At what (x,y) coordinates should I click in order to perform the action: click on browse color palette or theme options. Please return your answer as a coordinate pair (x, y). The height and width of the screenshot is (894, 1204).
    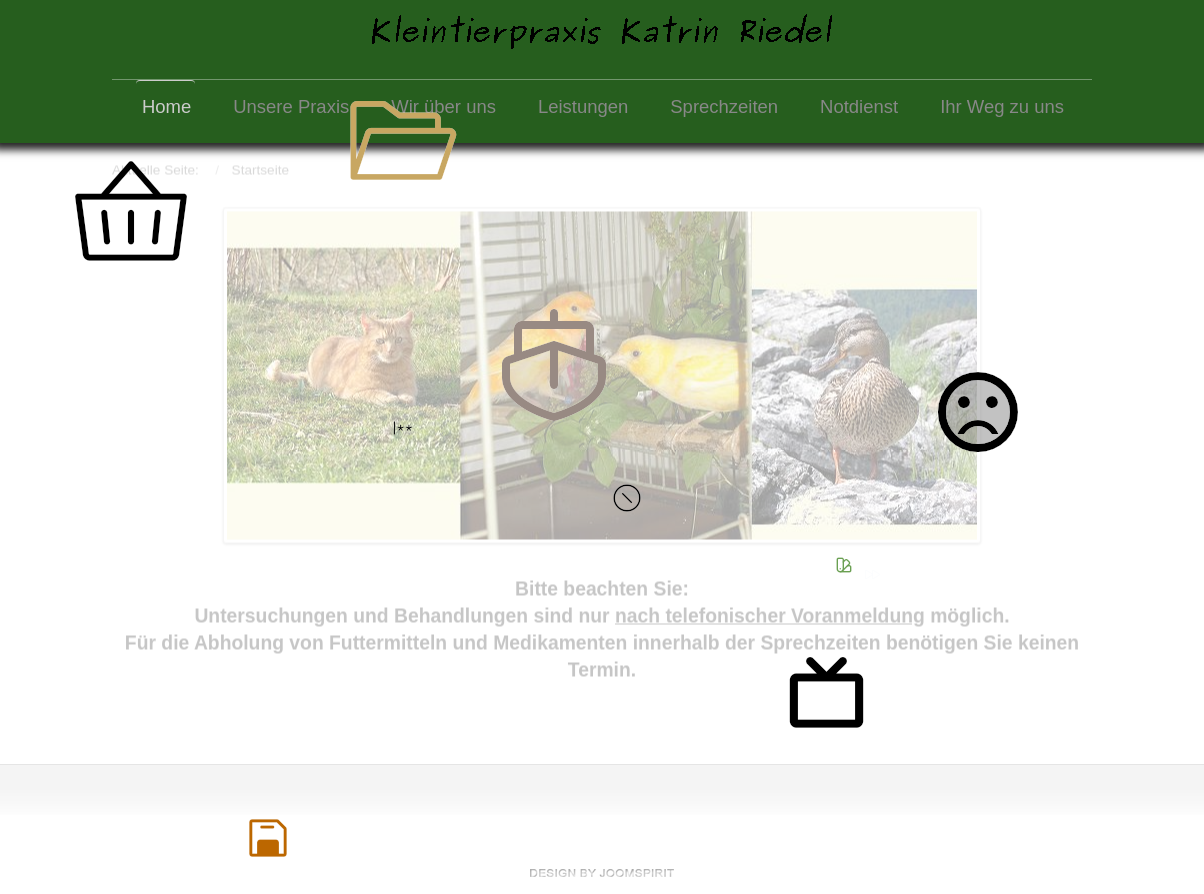
    Looking at the image, I should click on (844, 565).